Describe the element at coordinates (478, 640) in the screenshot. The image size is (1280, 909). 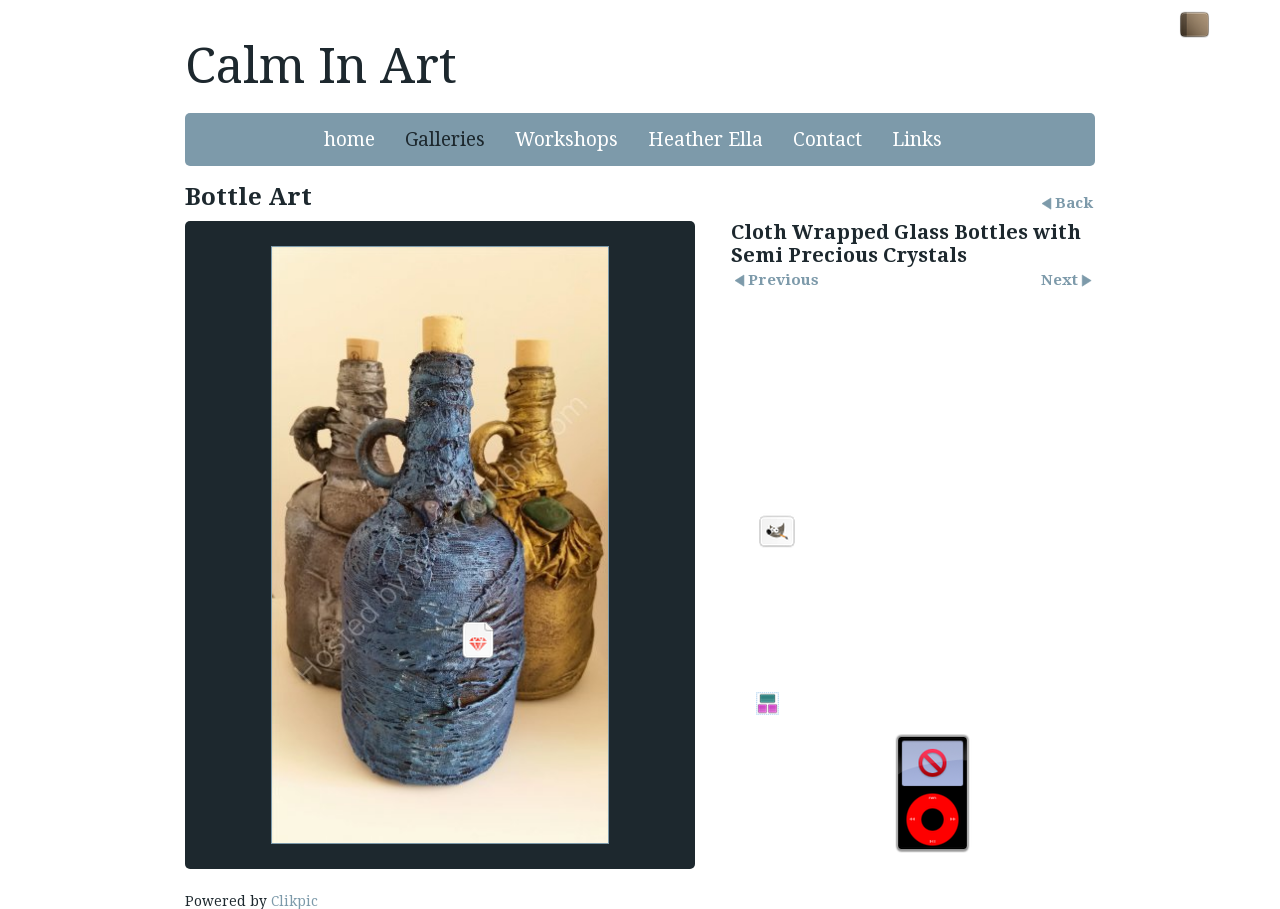
I see `ruby programming language source file` at that location.